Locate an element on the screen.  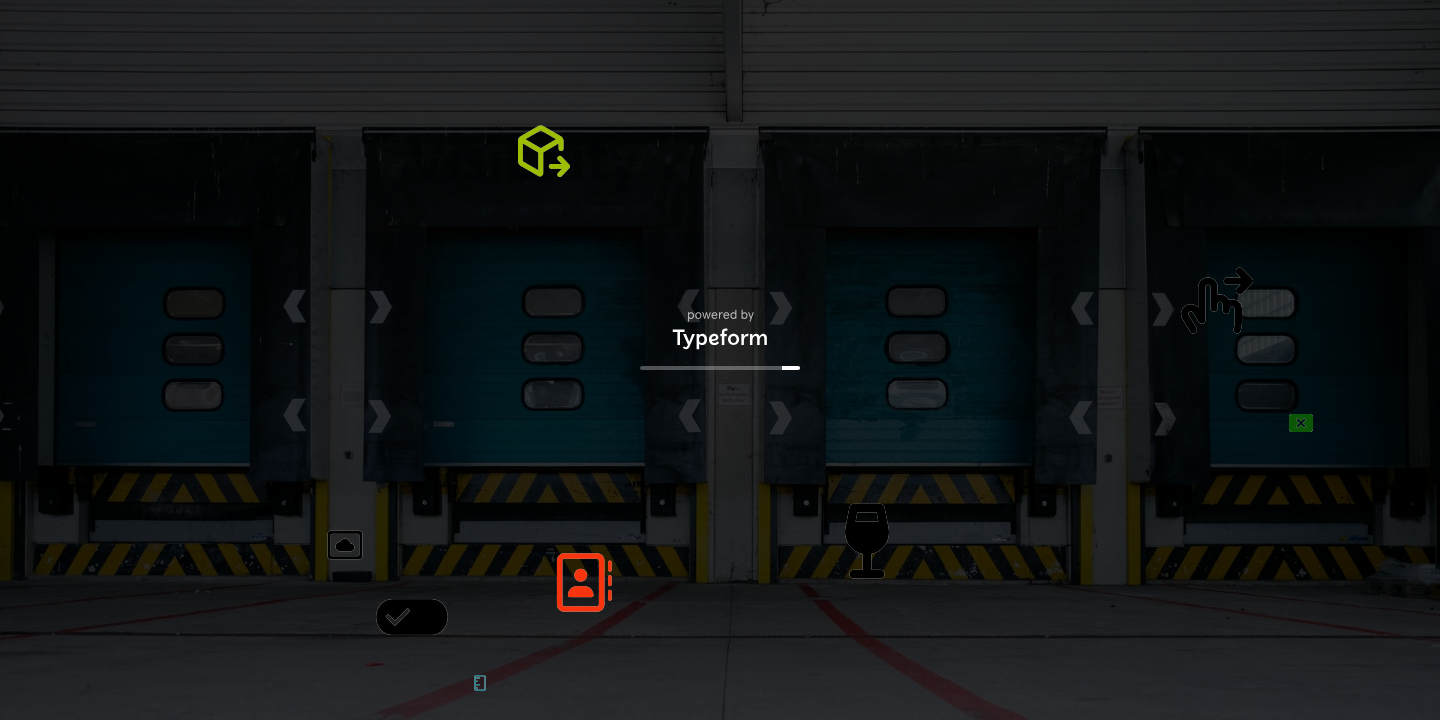
close the current window is located at coordinates (1301, 423).